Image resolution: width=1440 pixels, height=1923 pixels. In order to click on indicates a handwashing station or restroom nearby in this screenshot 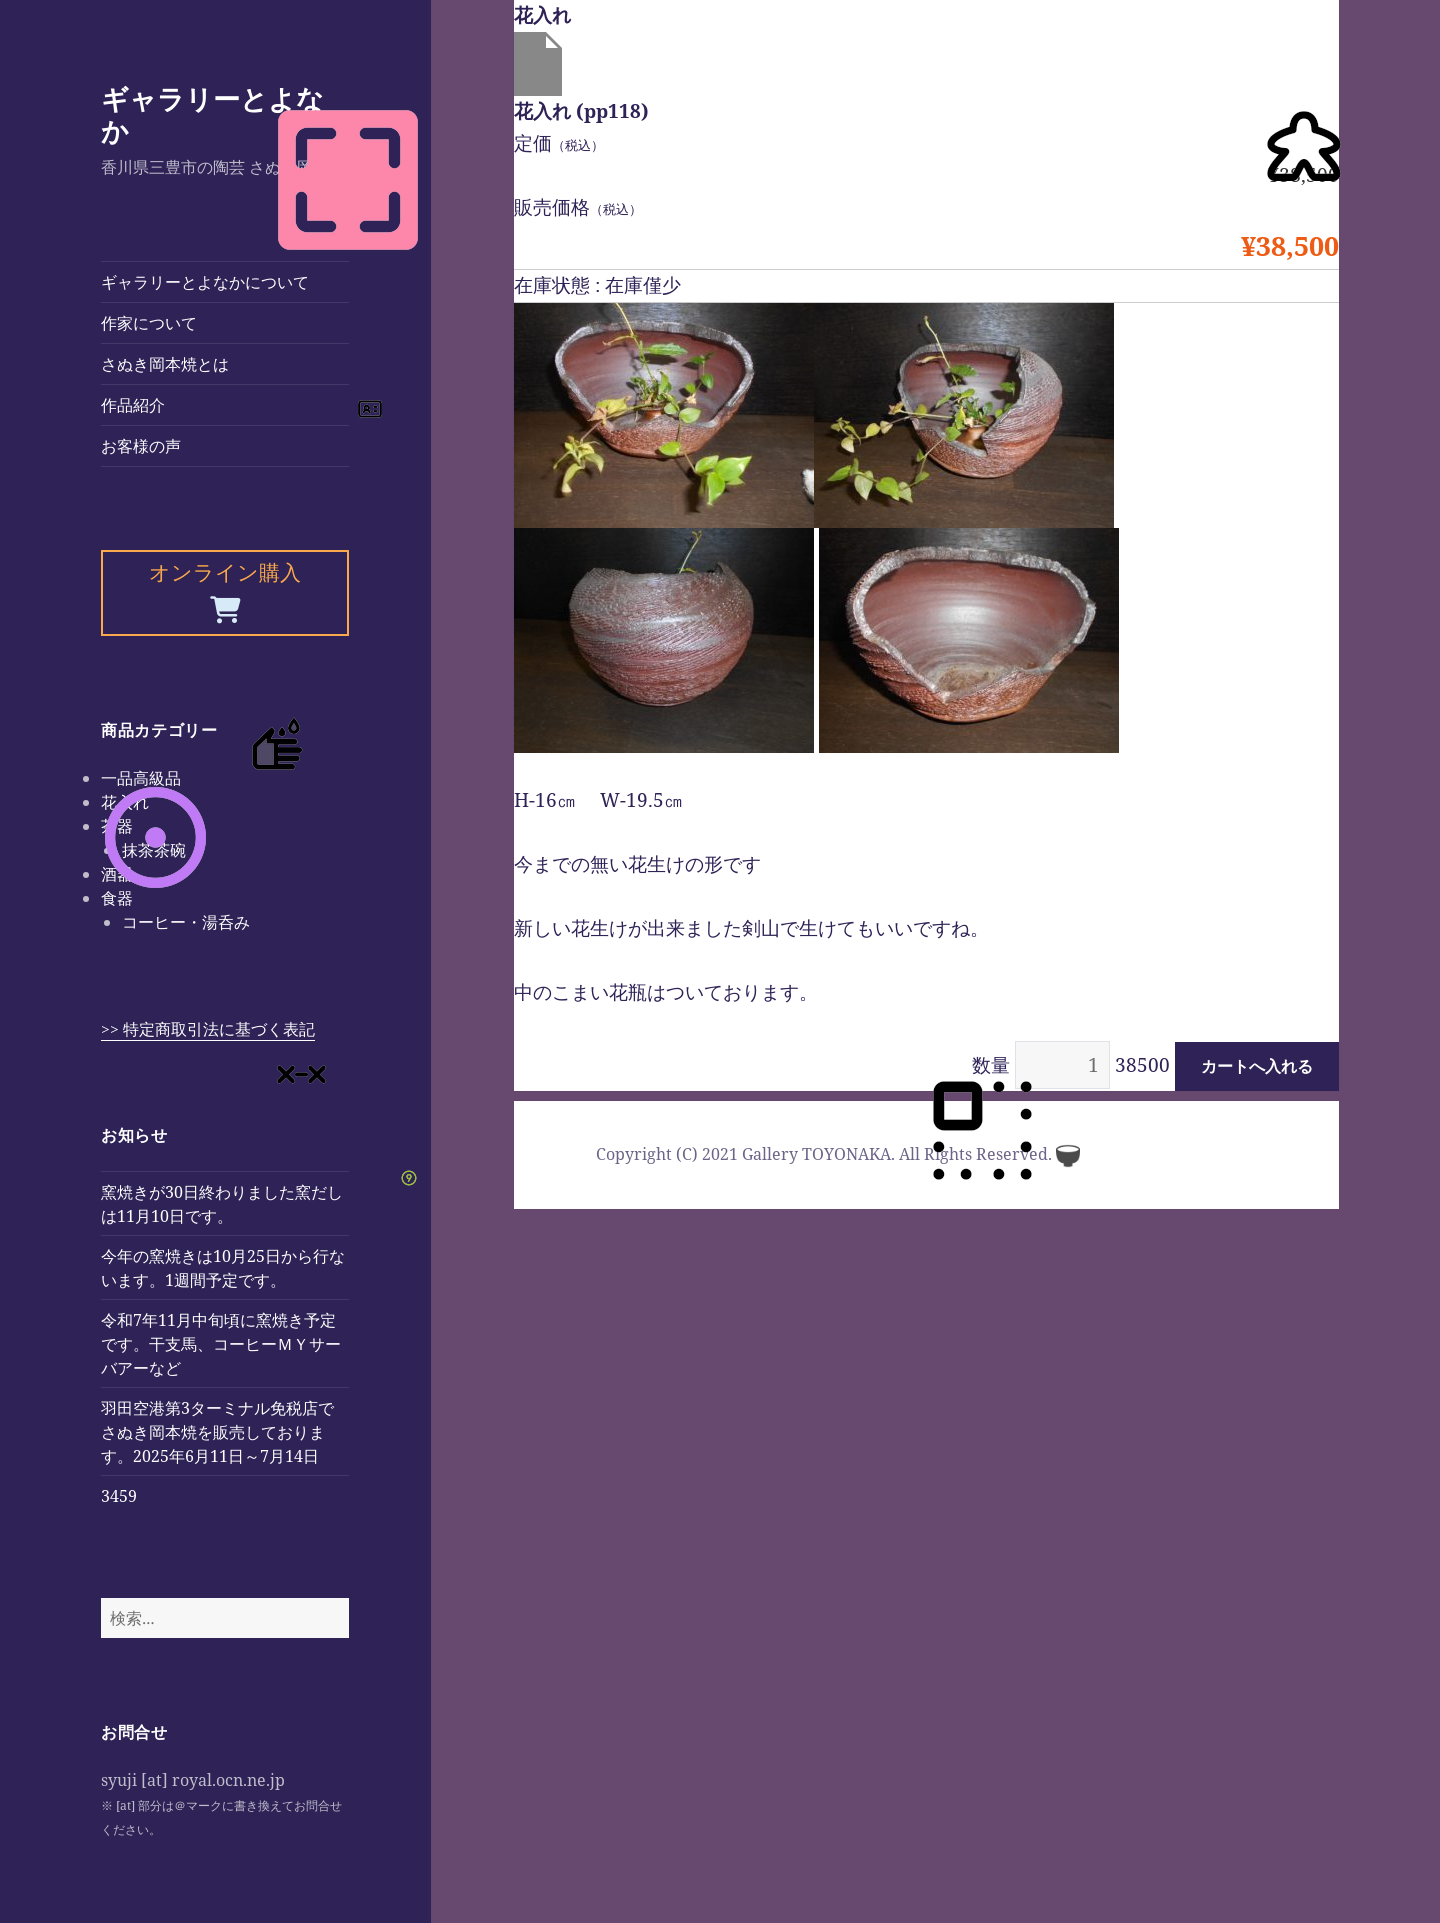, I will do `click(278, 743)`.